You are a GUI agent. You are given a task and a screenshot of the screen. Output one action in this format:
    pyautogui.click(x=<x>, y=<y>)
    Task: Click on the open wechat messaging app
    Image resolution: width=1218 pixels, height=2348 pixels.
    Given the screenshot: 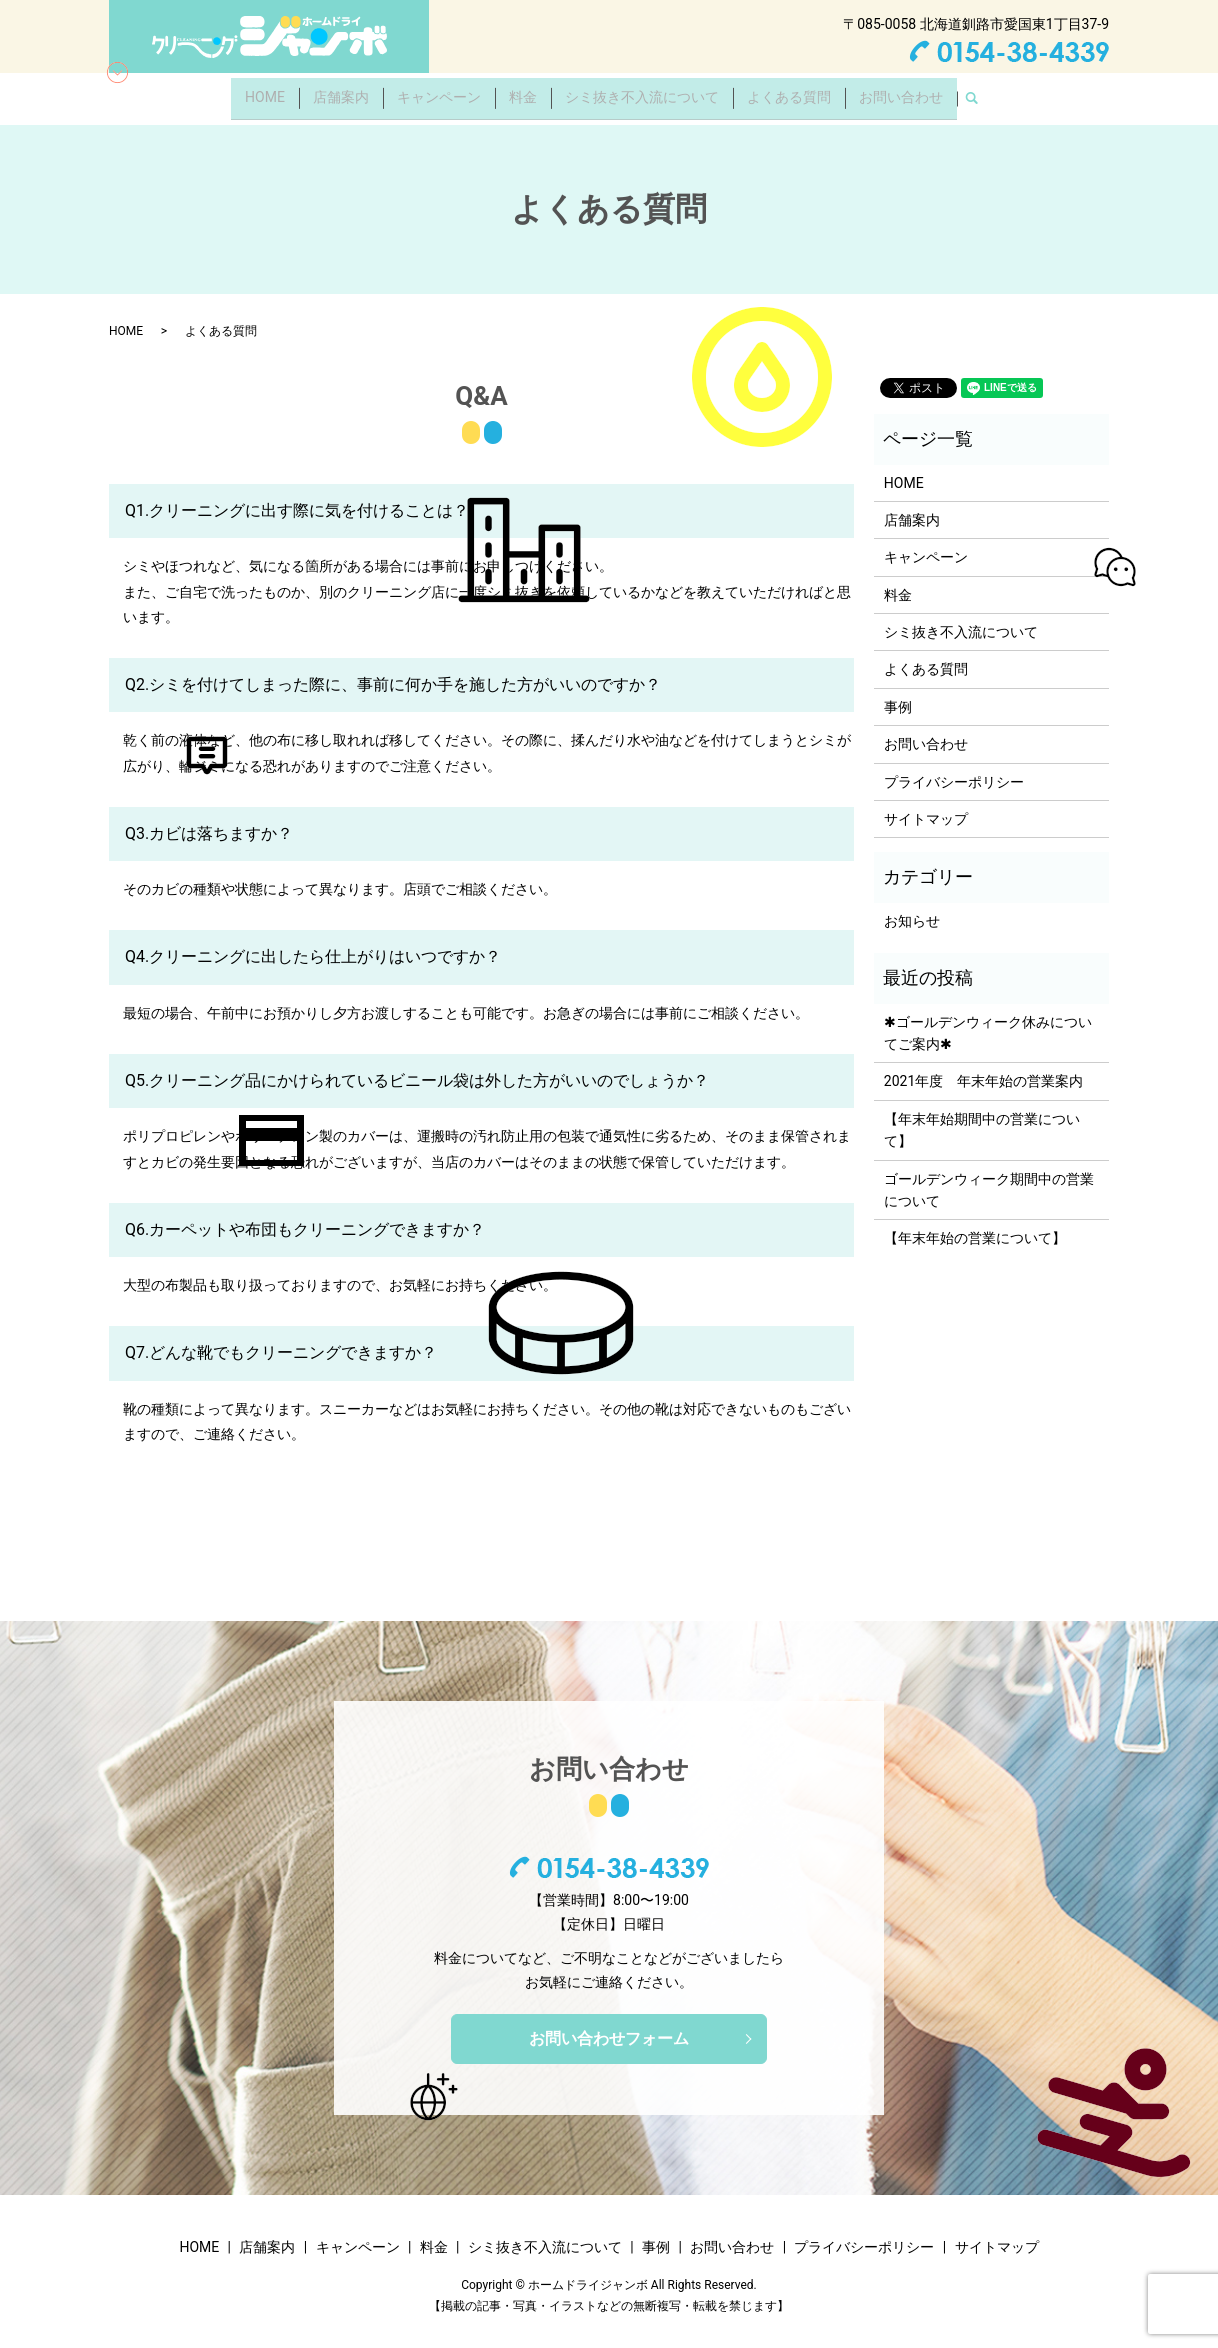 What is the action you would take?
    pyautogui.click(x=1115, y=567)
    